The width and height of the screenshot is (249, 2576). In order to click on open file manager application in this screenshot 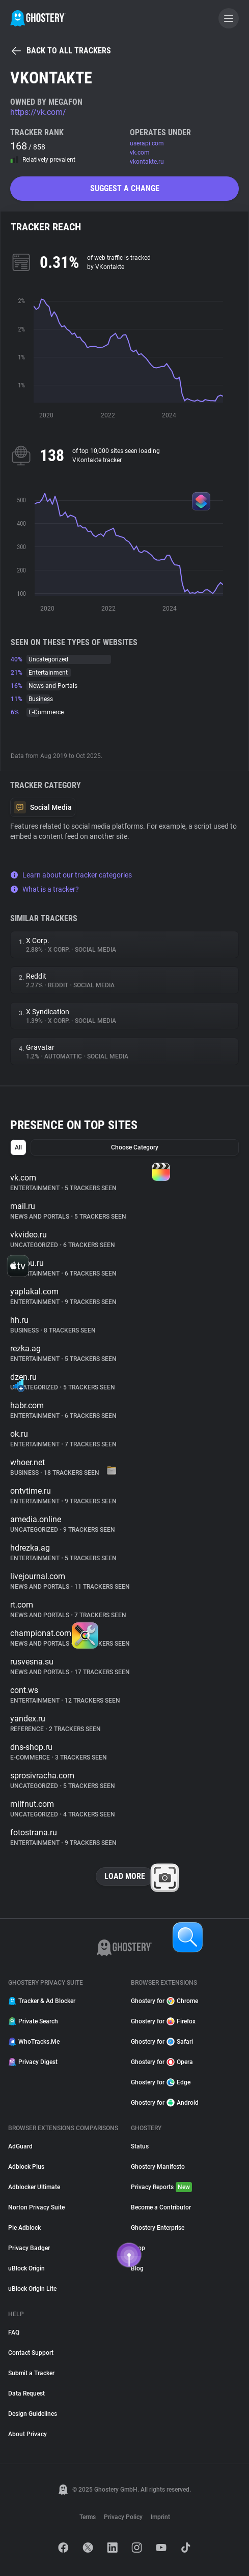, I will do `click(112, 1470)`.